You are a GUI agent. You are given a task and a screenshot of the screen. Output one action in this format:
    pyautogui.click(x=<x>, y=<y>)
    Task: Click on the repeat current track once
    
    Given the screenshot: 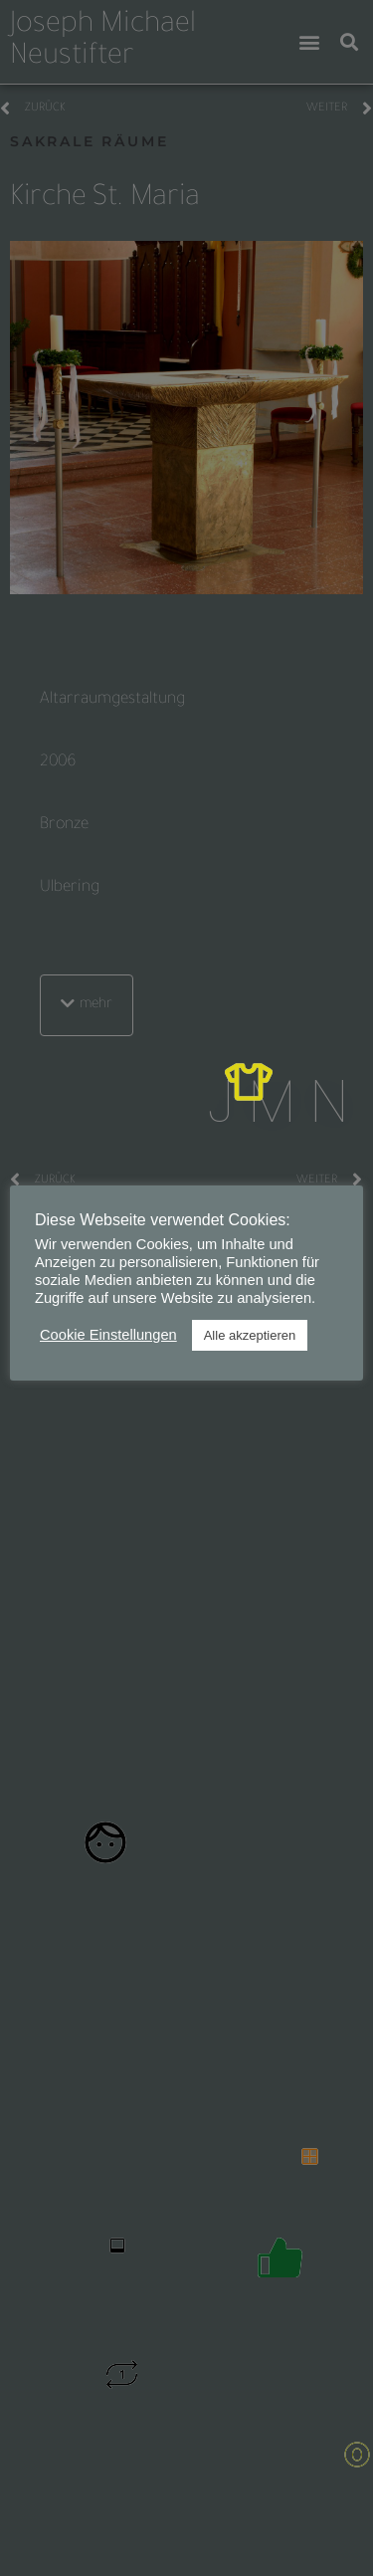 What is the action you would take?
    pyautogui.click(x=121, y=2374)
    